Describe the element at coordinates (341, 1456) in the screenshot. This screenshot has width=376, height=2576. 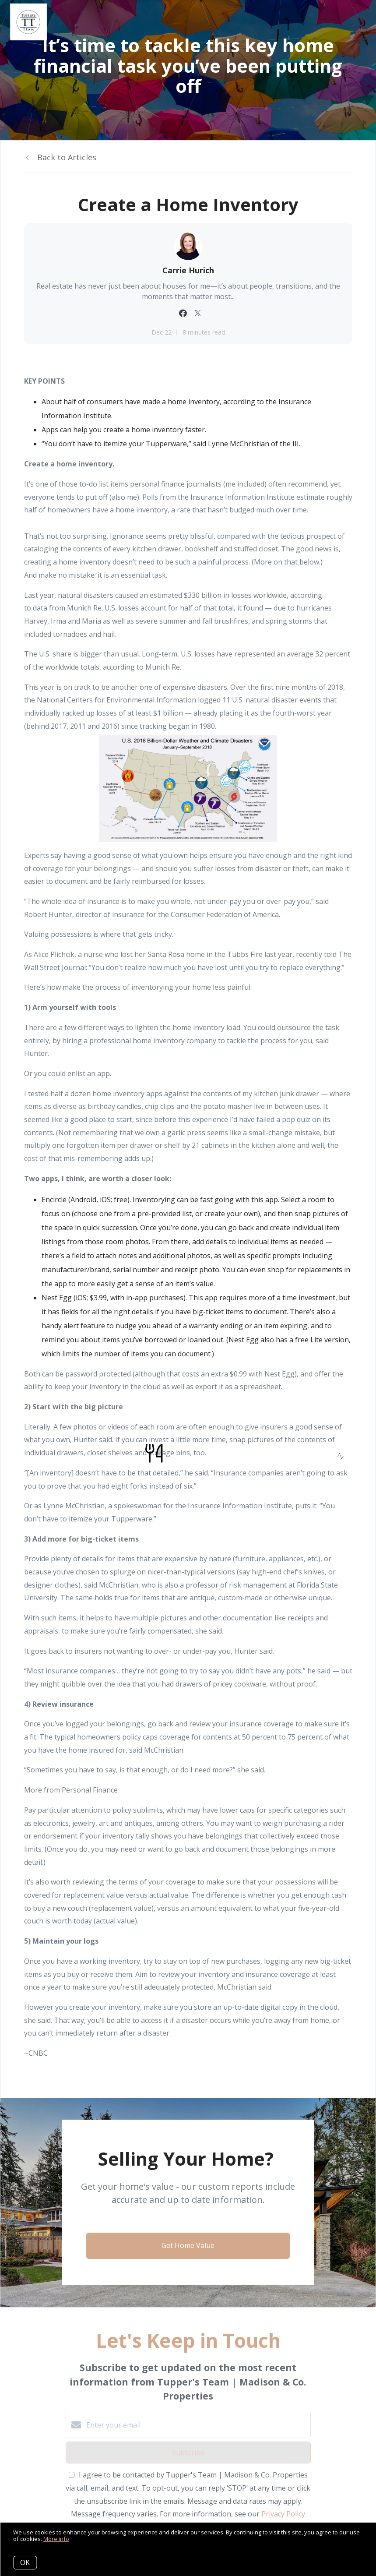
I see `view health or heart rate monitoring` at that location.